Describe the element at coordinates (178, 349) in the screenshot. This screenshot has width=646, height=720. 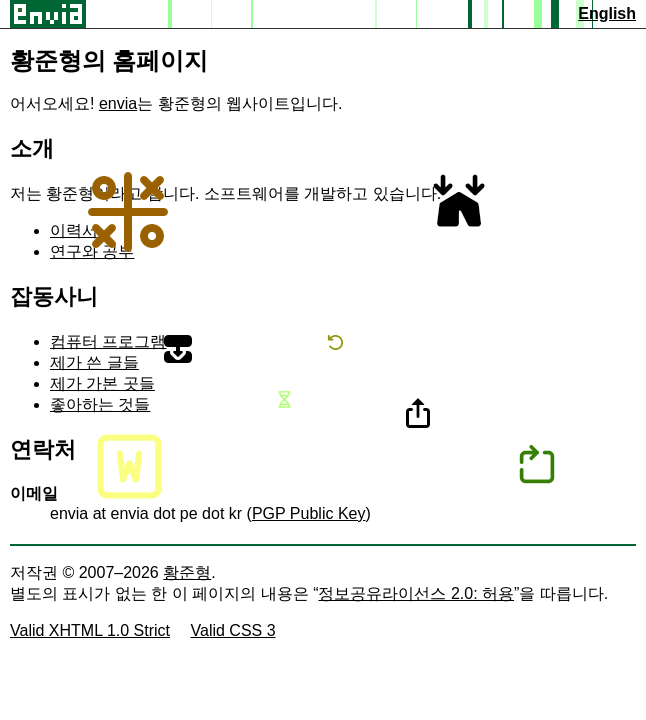
I see `move to the next step in a workflow diagram` at that location.